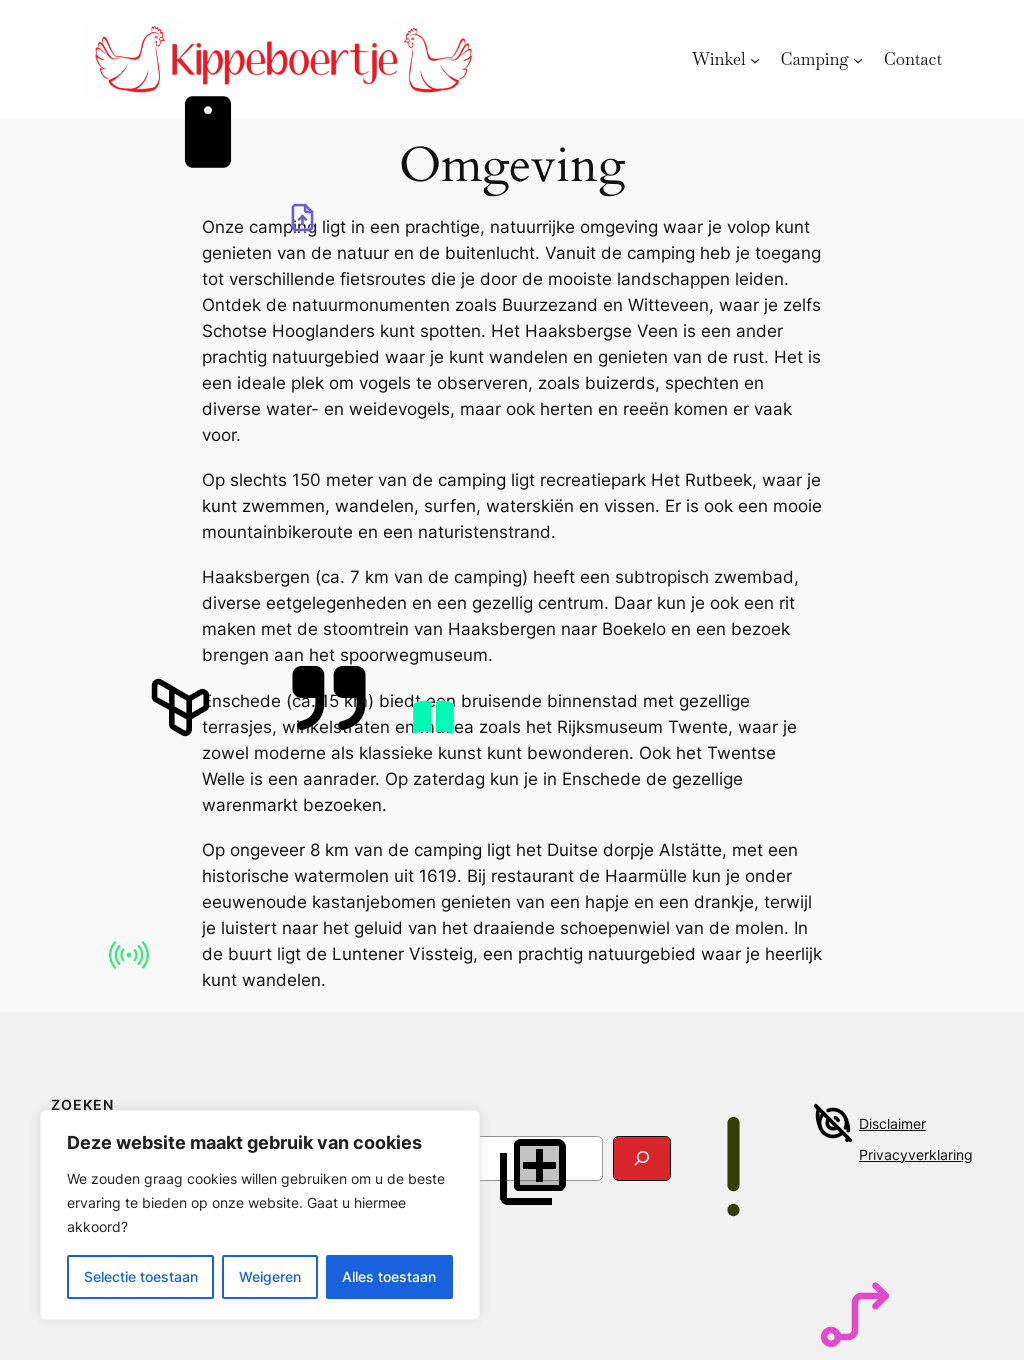 The image size is (1024, 1360). What do you see at coordinates (129, 955) in the screenshot?
I see `access radio or audio streaming` at bounding box center [129, 955].